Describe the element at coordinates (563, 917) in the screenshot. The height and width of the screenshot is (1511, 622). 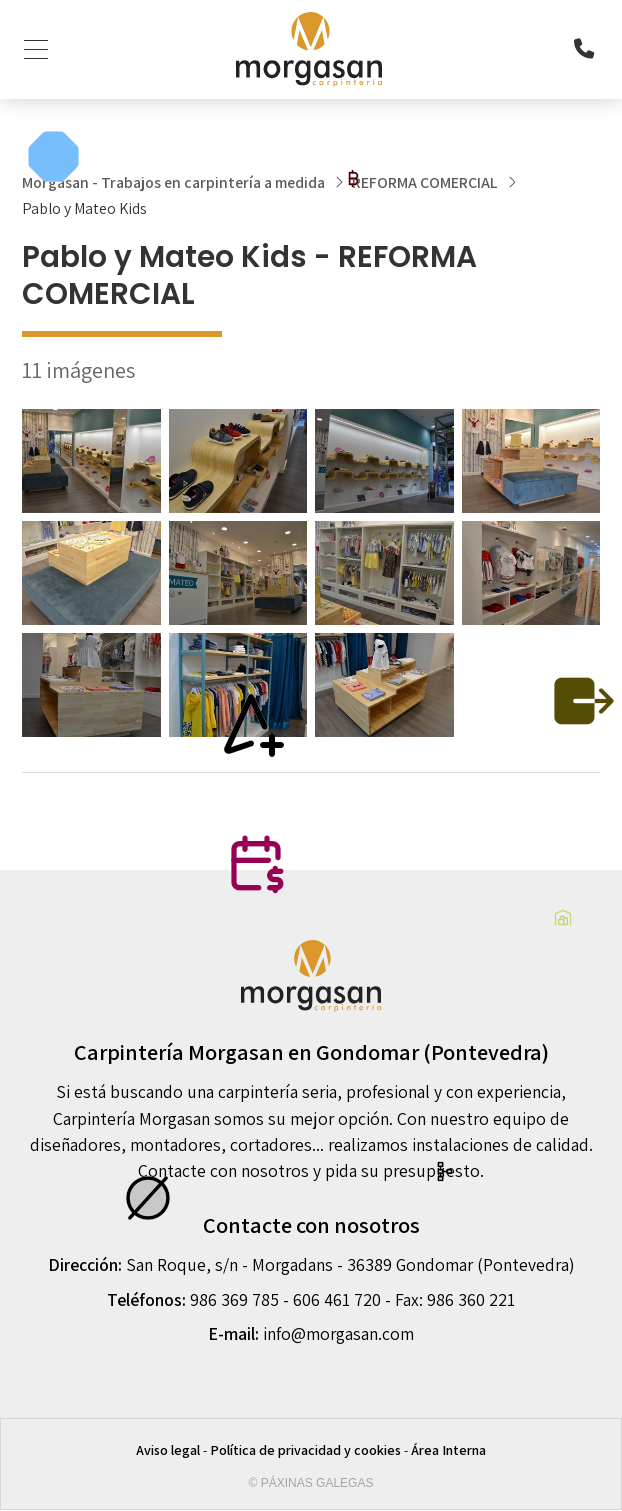
I see `access warehouse inventory` at that location.